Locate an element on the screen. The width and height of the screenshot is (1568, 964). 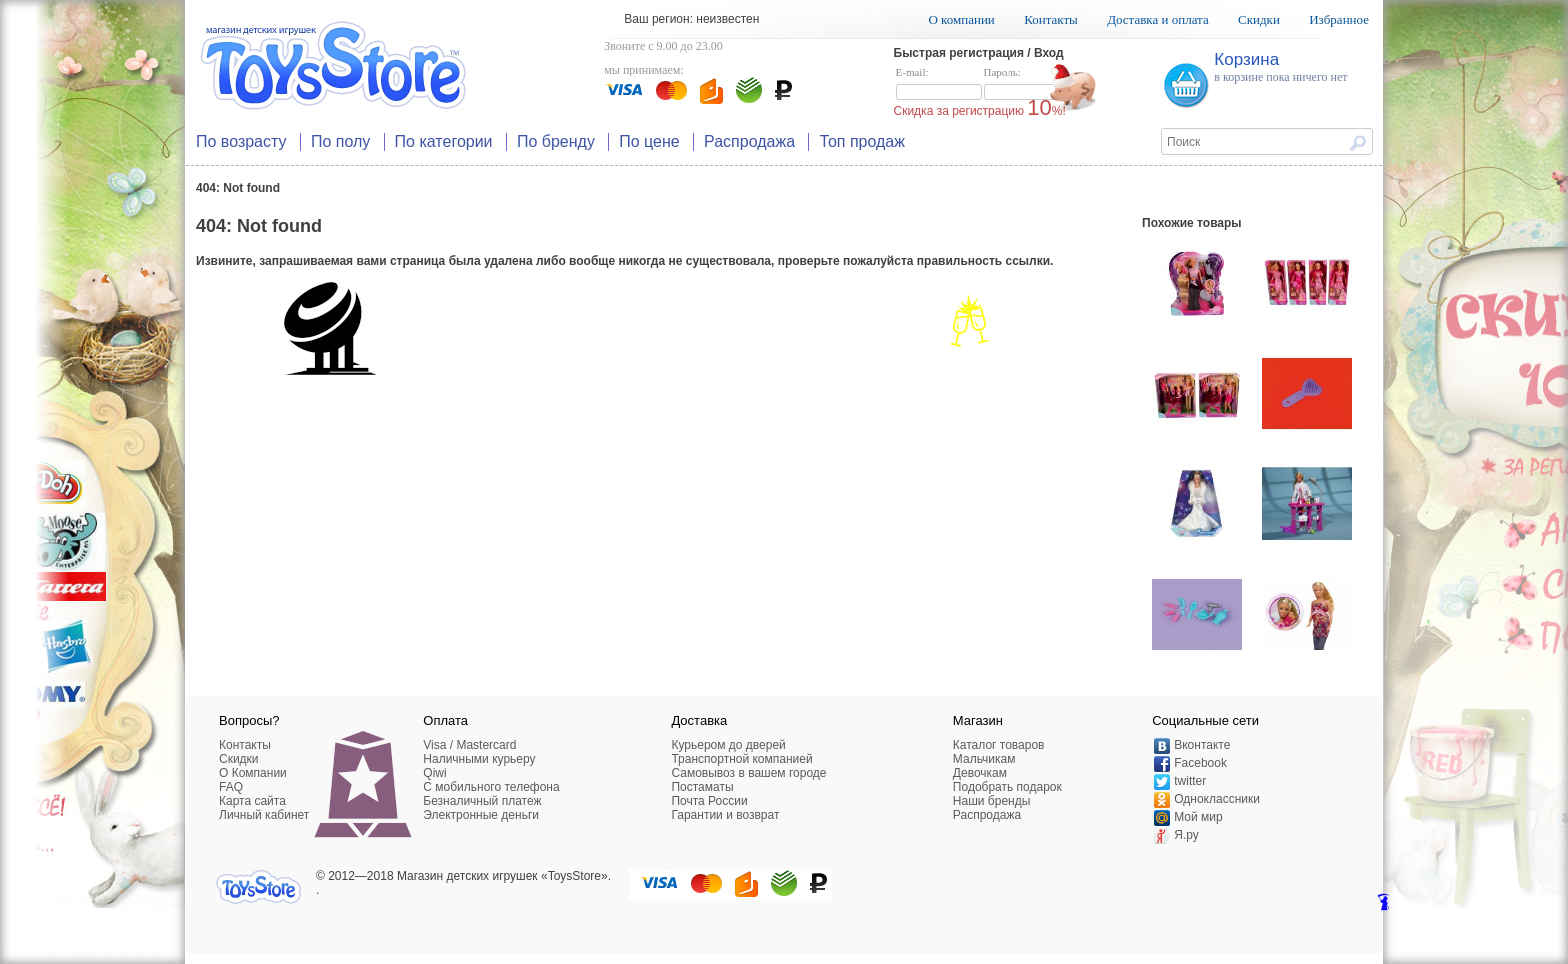
indicates death or game over state is located at coordinates (1384, 902).